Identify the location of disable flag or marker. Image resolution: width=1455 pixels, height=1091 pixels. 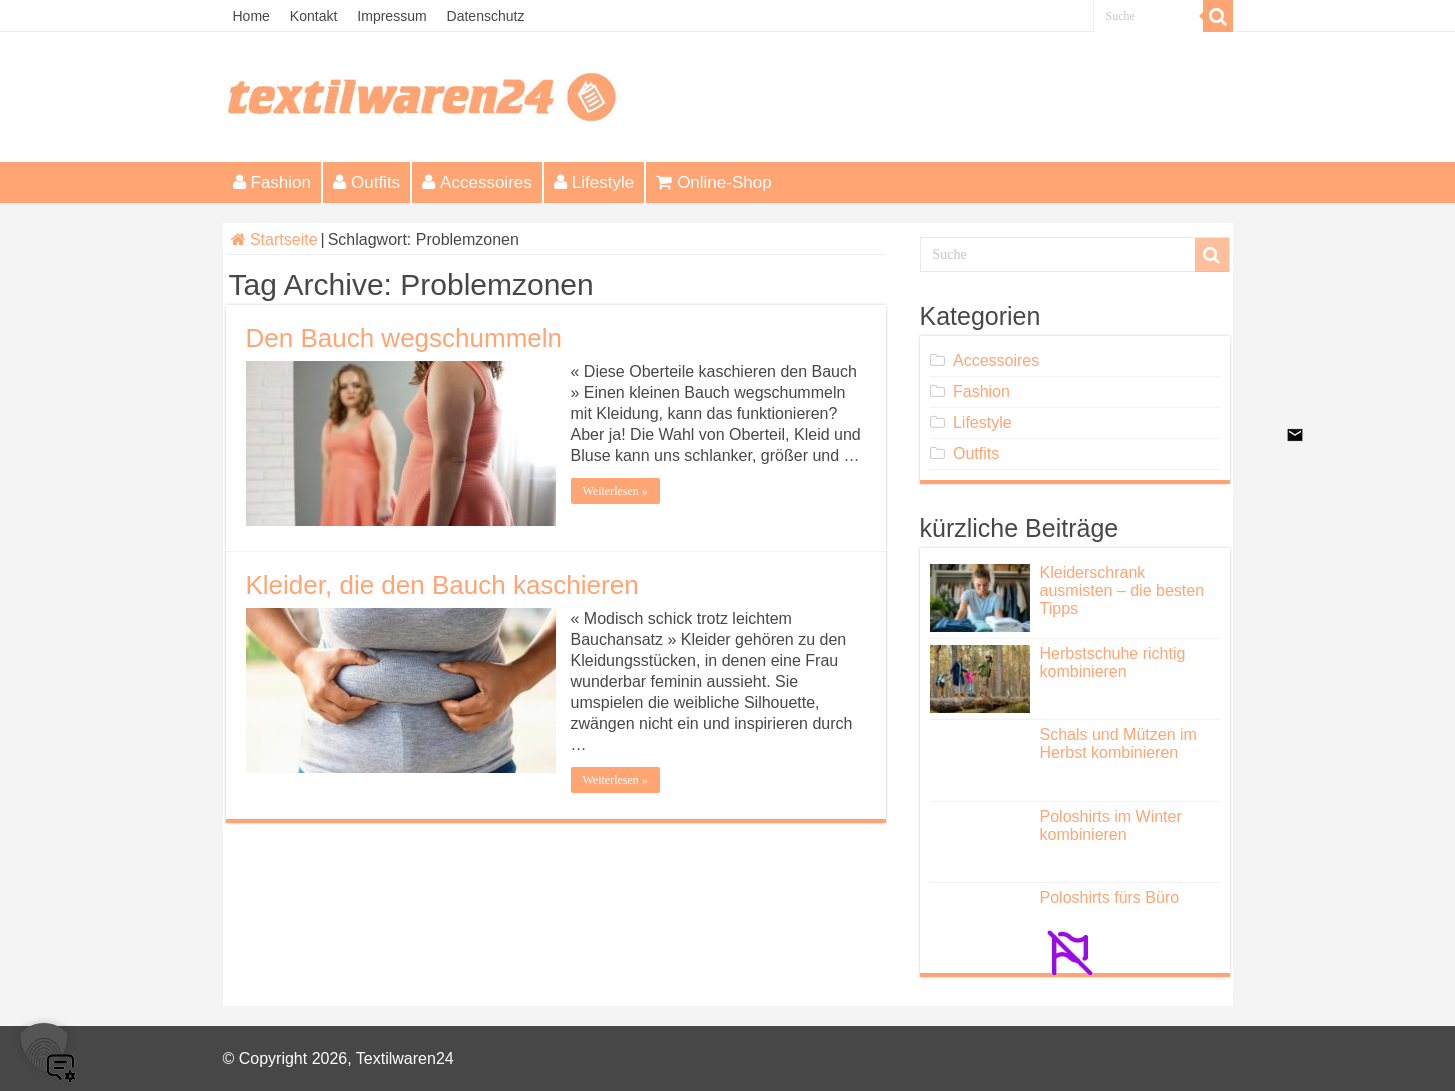
(1070, 953).